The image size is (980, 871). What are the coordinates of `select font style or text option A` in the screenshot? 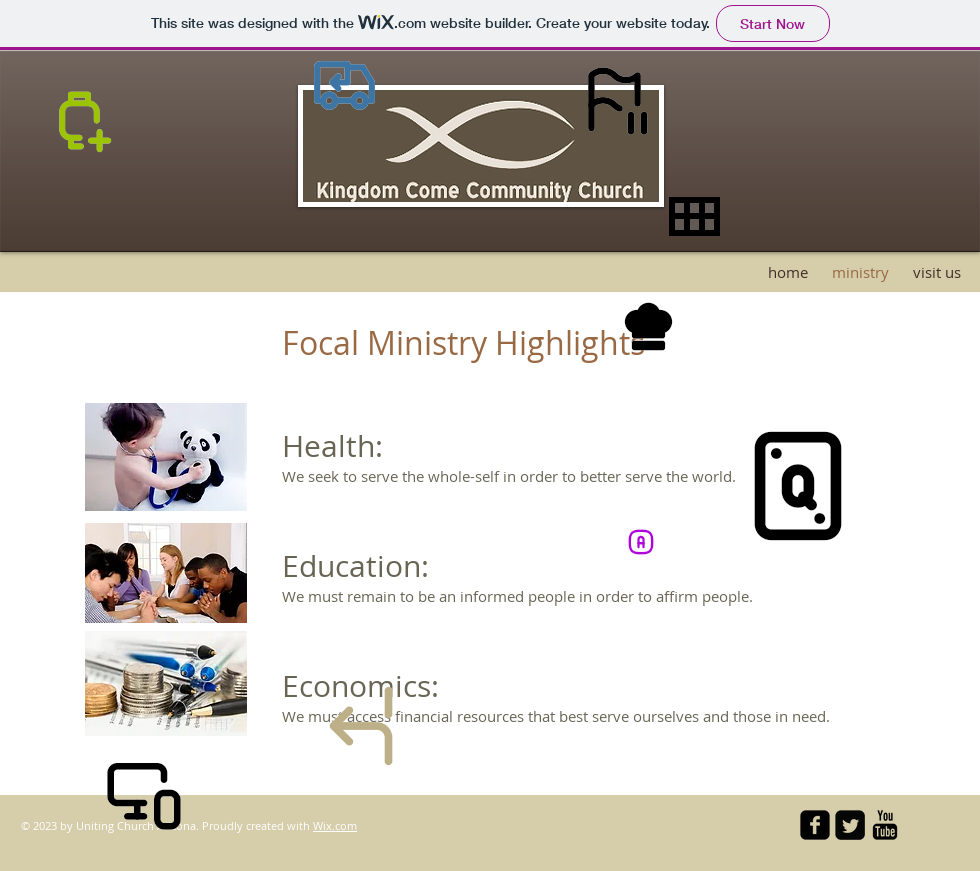 It's located at (641, 542).